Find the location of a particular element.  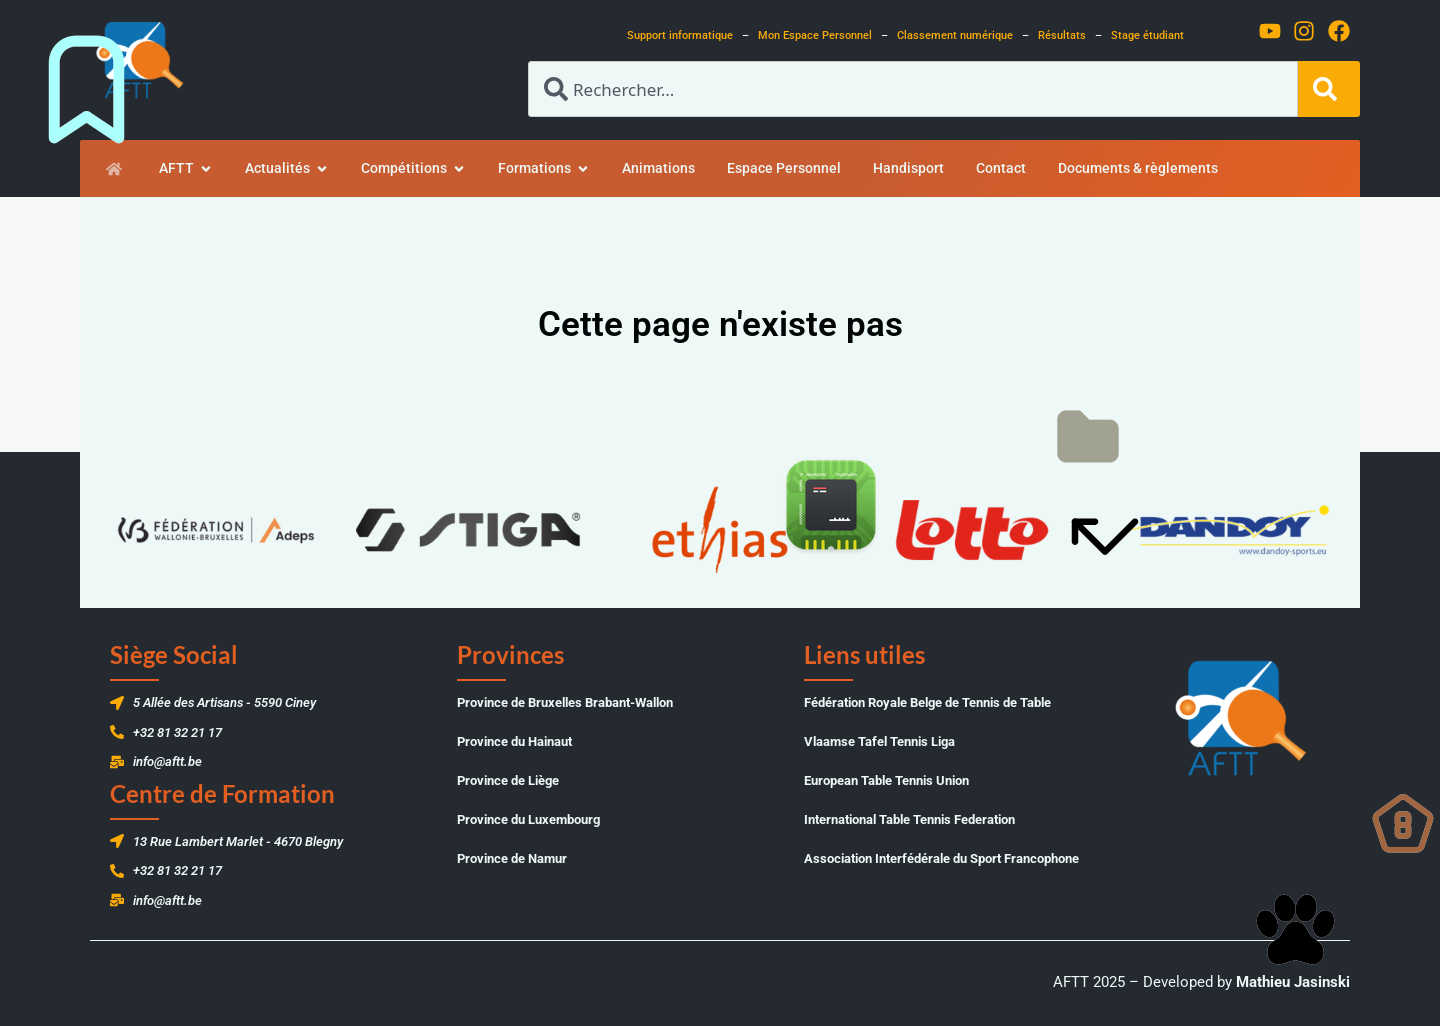

go back or return to previous step is located at coordinates (1105, 535).